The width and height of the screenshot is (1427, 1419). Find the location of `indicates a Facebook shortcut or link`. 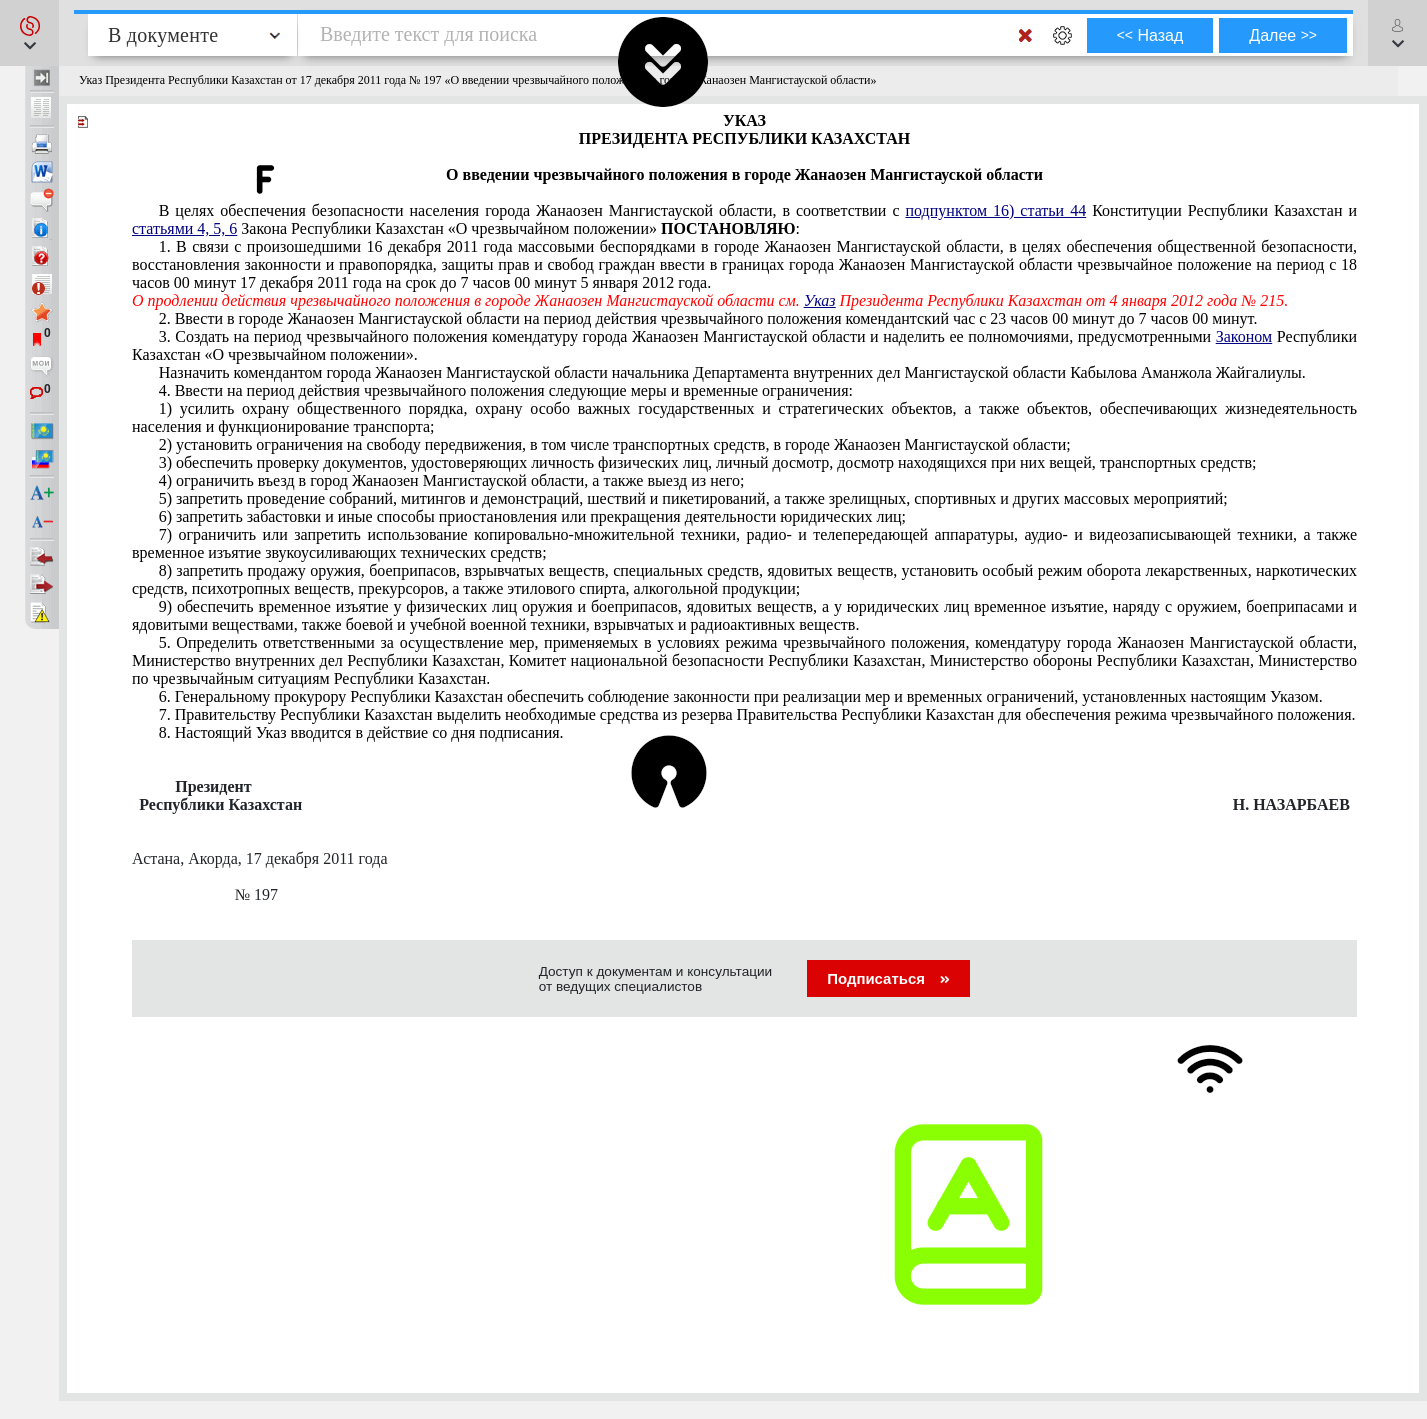

indicates a Facebook shortcut or link is located at coordinates (265, 179).